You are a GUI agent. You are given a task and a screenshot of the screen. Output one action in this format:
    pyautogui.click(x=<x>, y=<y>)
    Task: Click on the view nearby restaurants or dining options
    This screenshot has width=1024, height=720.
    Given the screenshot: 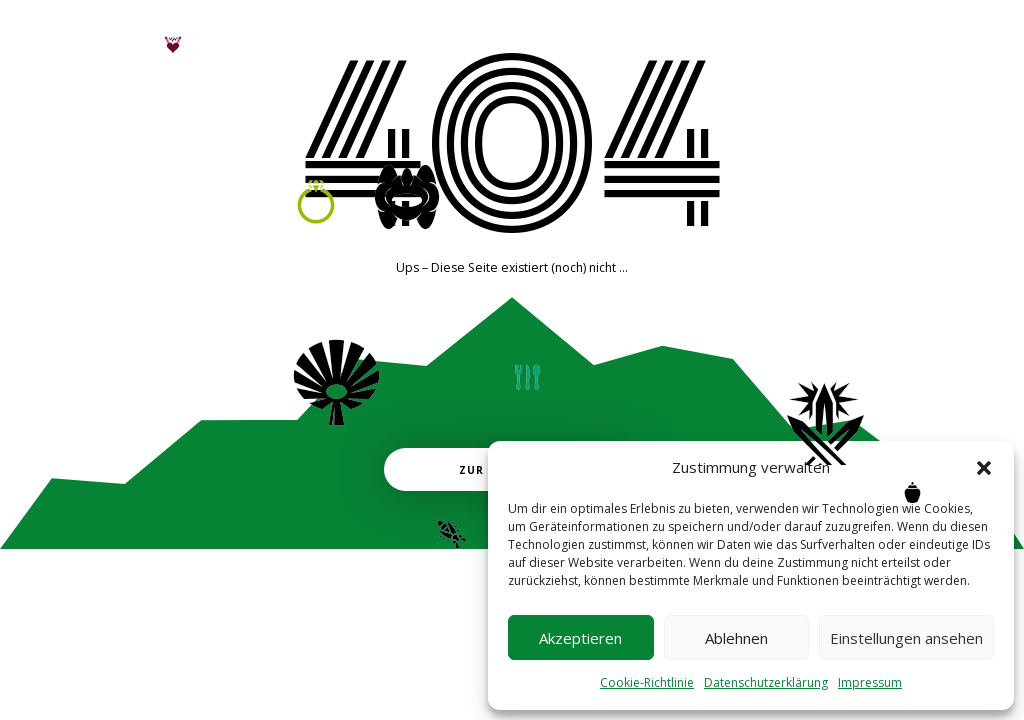 What is the action you would take?
    pyautogui.click(x=527, y=377)
    